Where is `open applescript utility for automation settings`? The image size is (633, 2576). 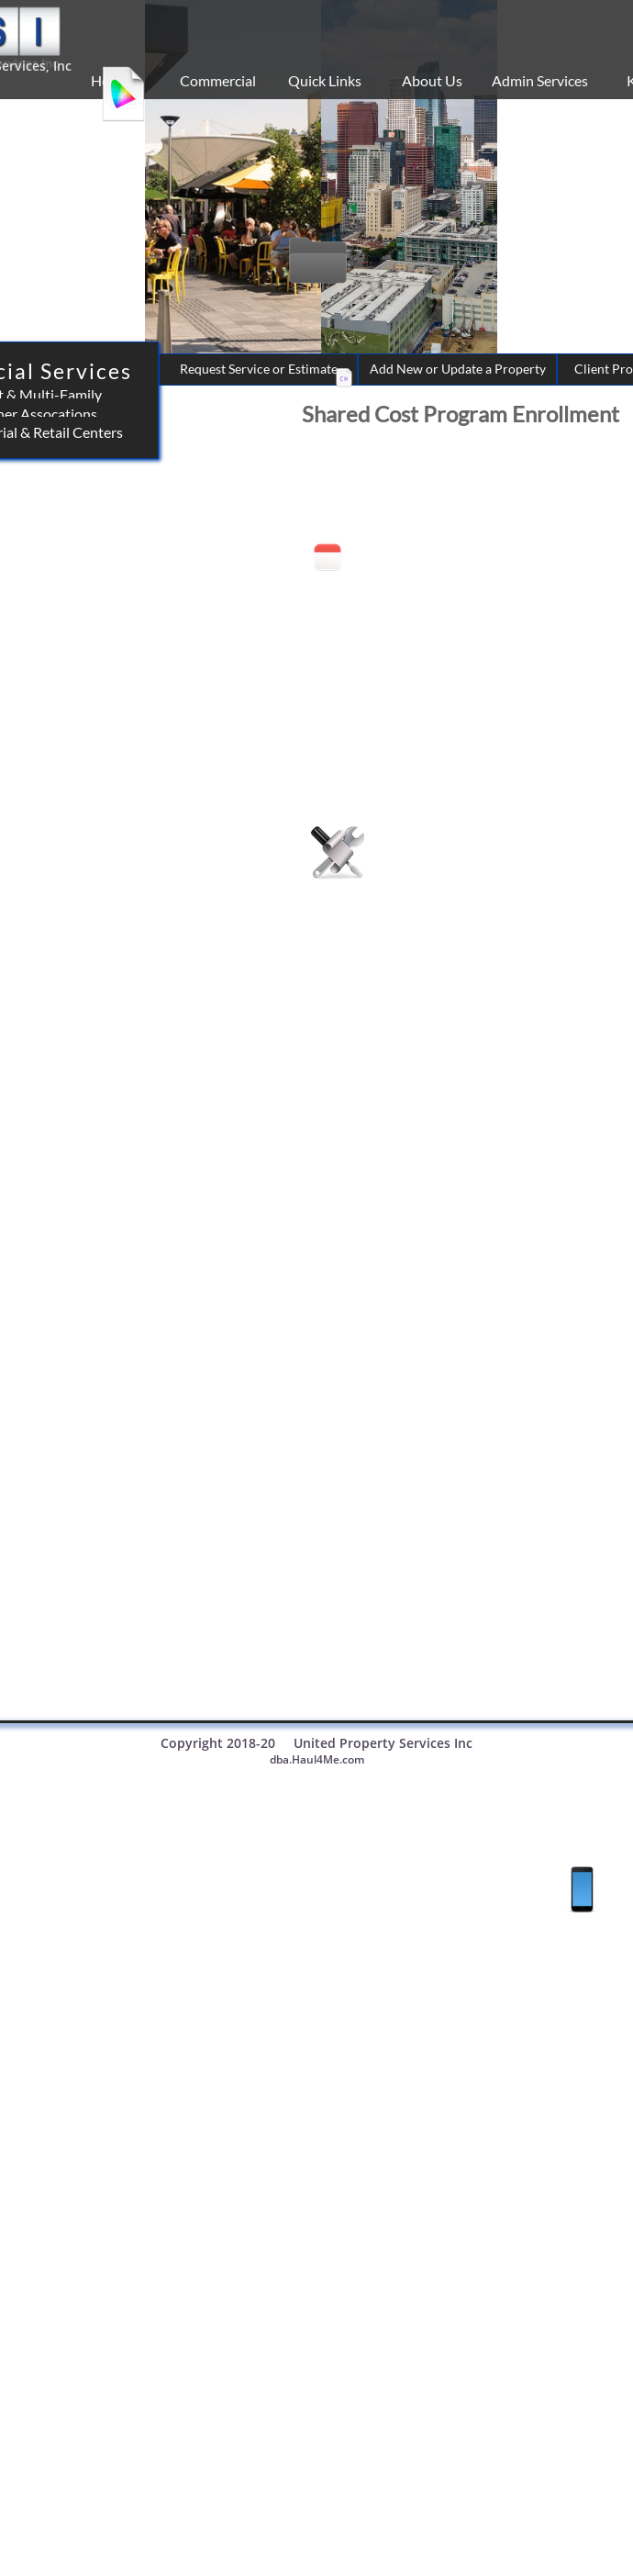 open applescript utility for automation settings is located at coordinates (338, 853).